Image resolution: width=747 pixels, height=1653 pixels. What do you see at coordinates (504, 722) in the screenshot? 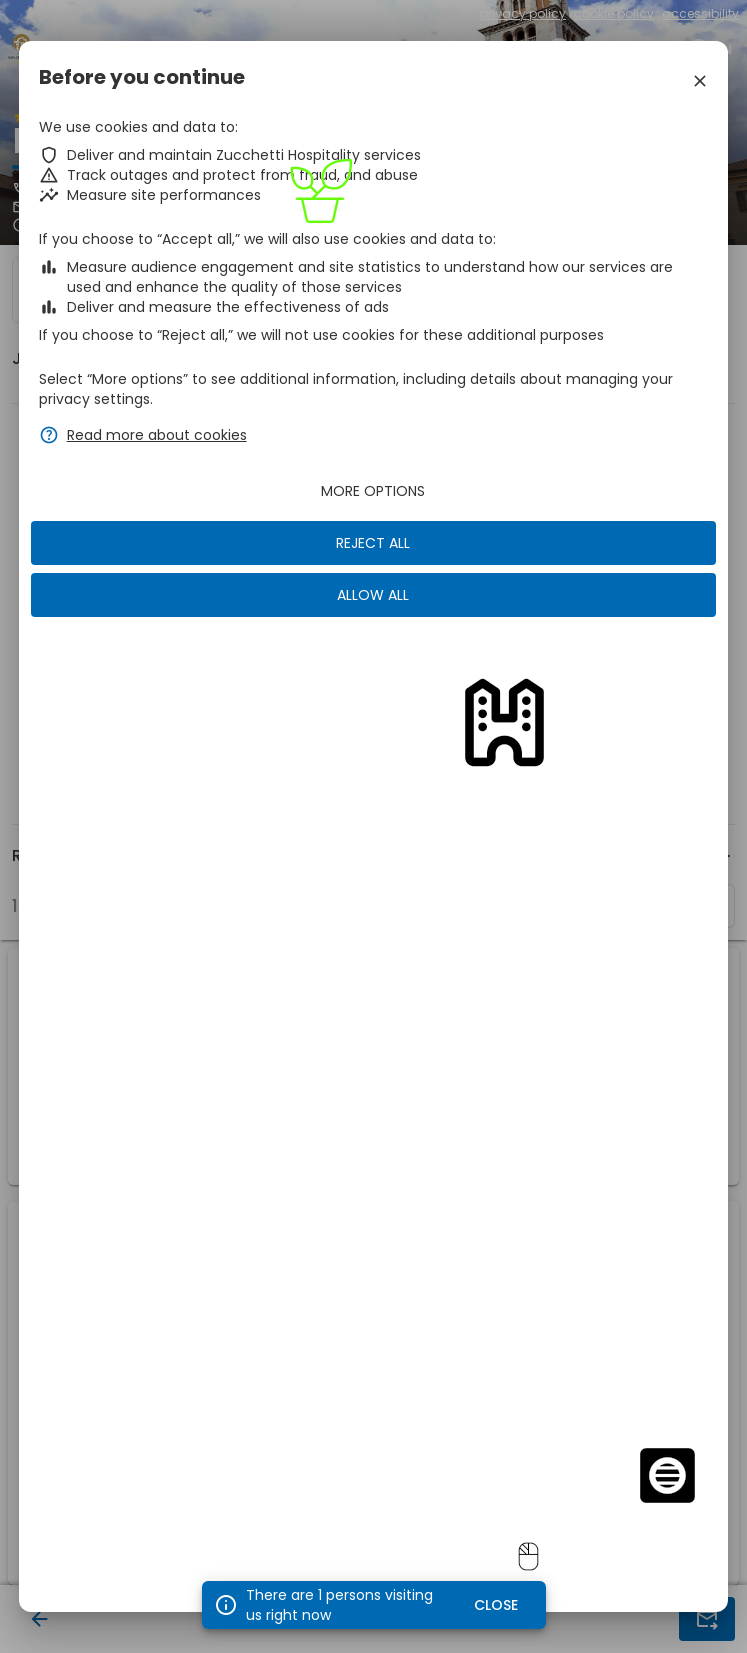
I see `access fortress or castle-related content` at bounding box center [504, 722].